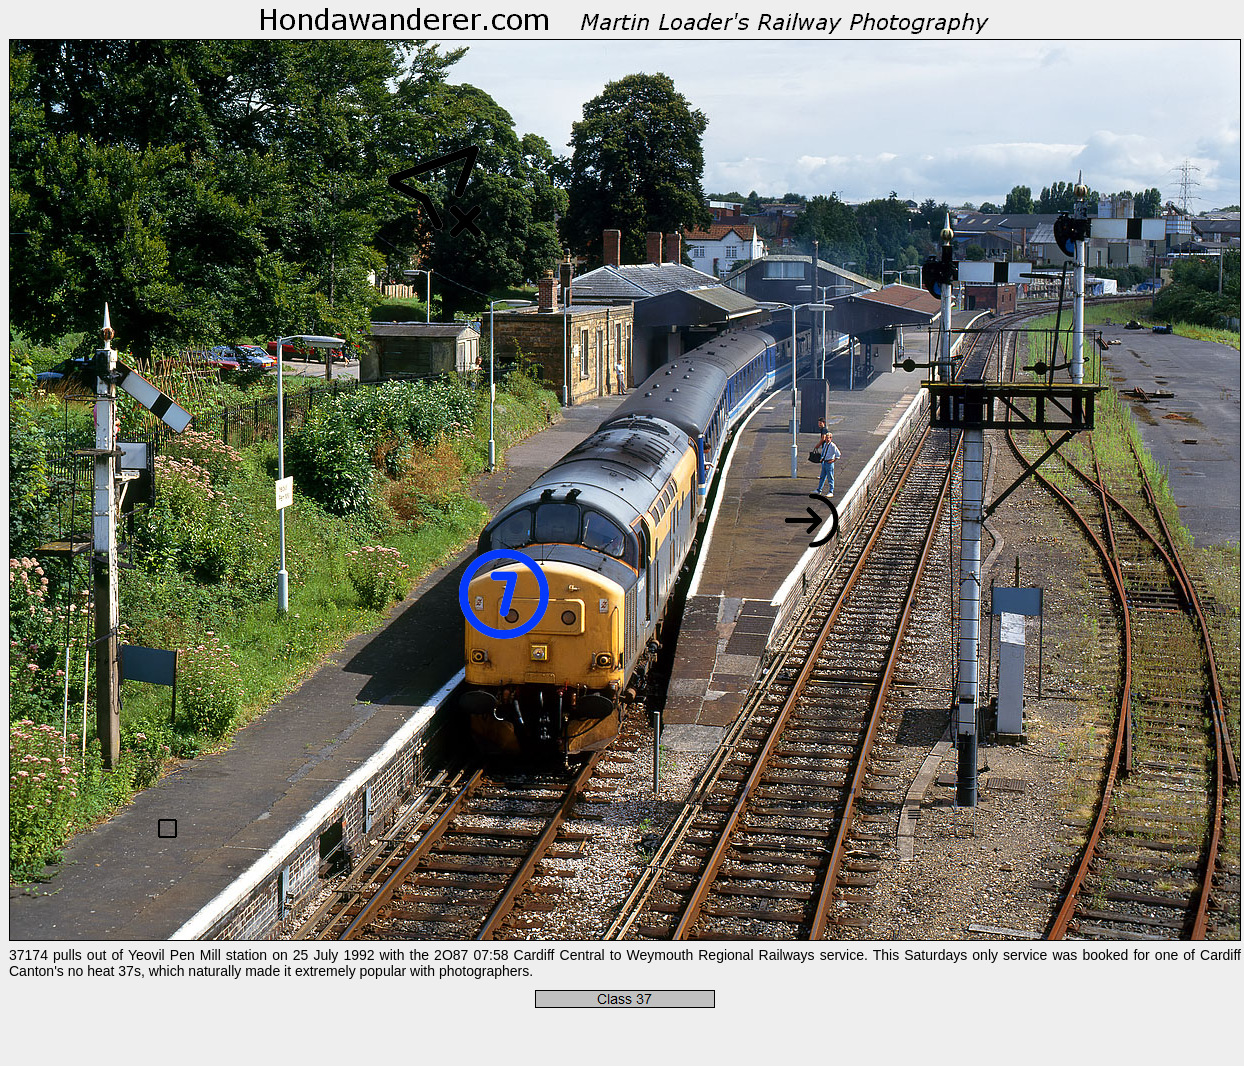 The height and width of the screenshot is (1066, 1244). Describe the element at coordinates (434, 190) in the screenshot. I see `location services unavailable or disabled` at that location.